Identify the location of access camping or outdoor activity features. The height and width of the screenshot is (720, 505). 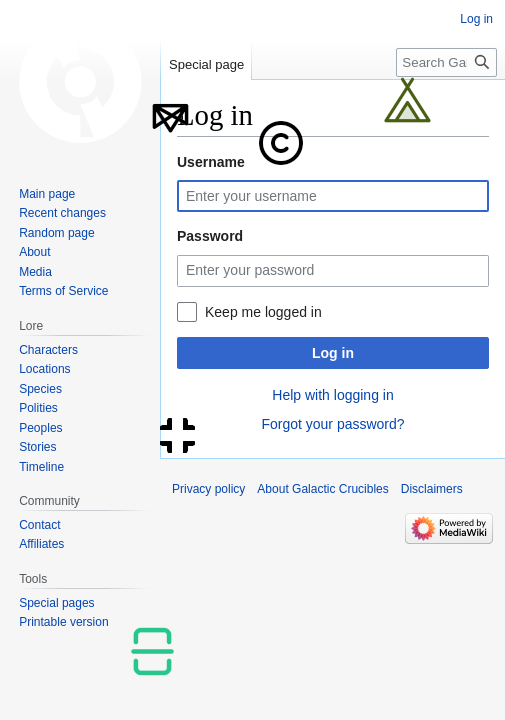
(407, 102).